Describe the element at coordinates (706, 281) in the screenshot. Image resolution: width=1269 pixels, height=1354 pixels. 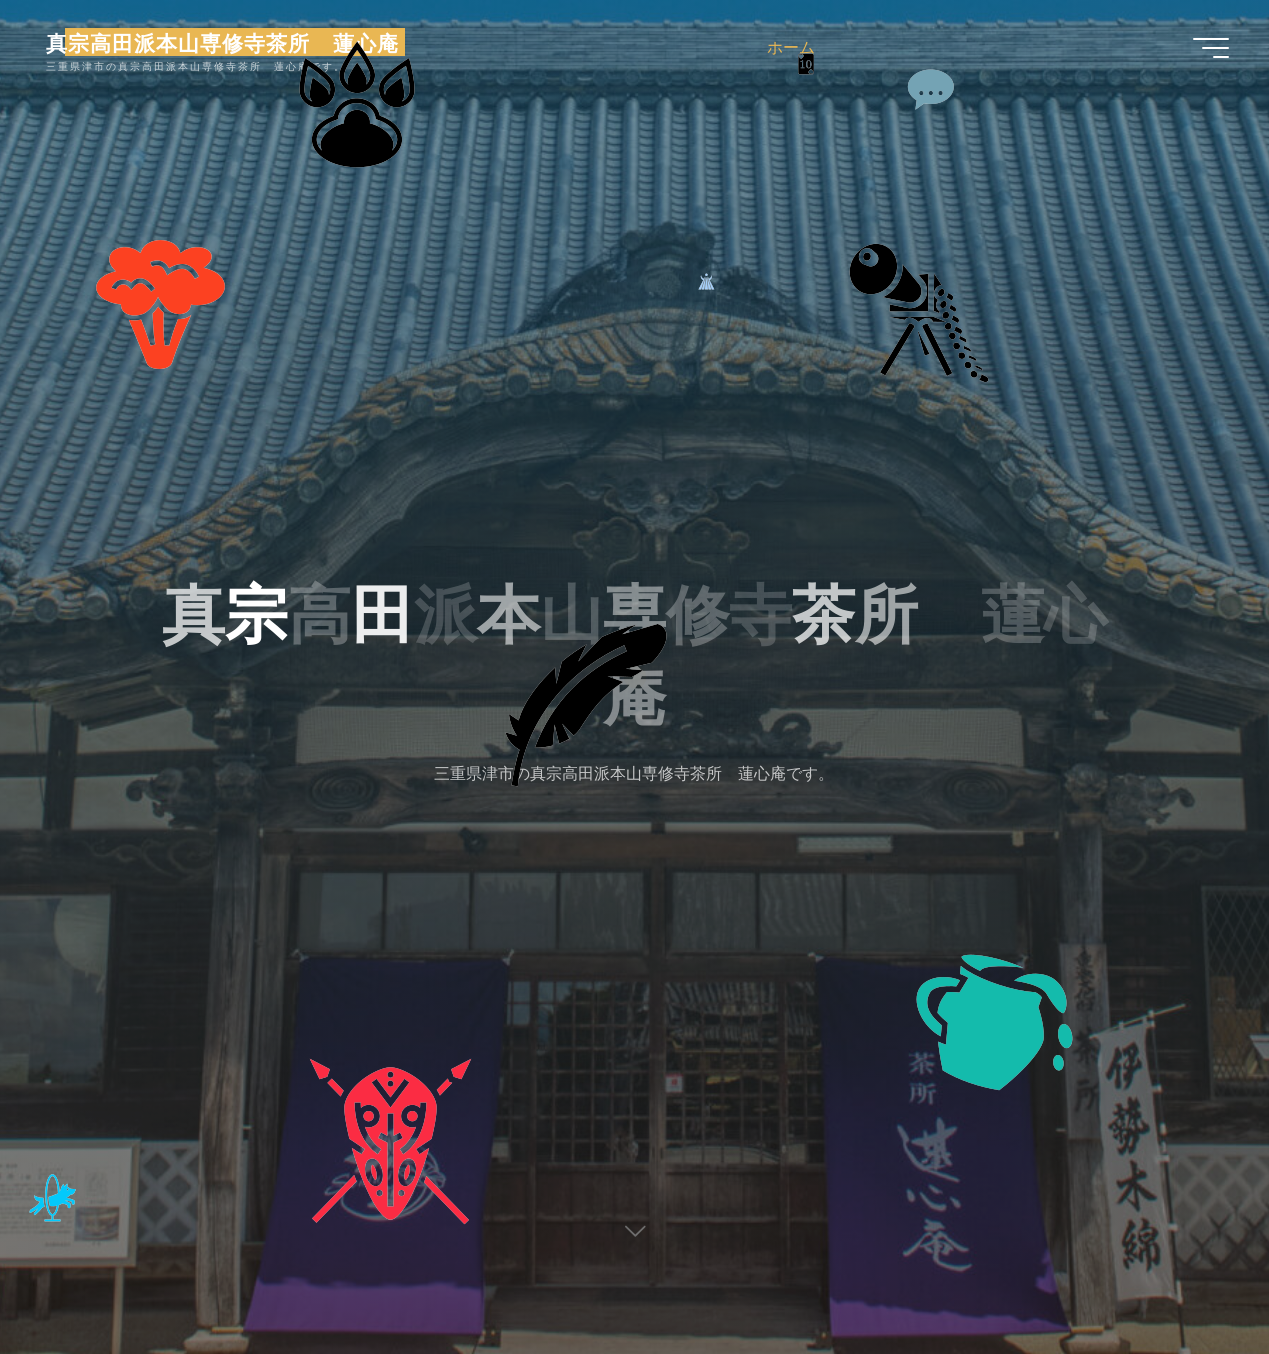
I see `access space exploration or interstellar travel features` at that location.